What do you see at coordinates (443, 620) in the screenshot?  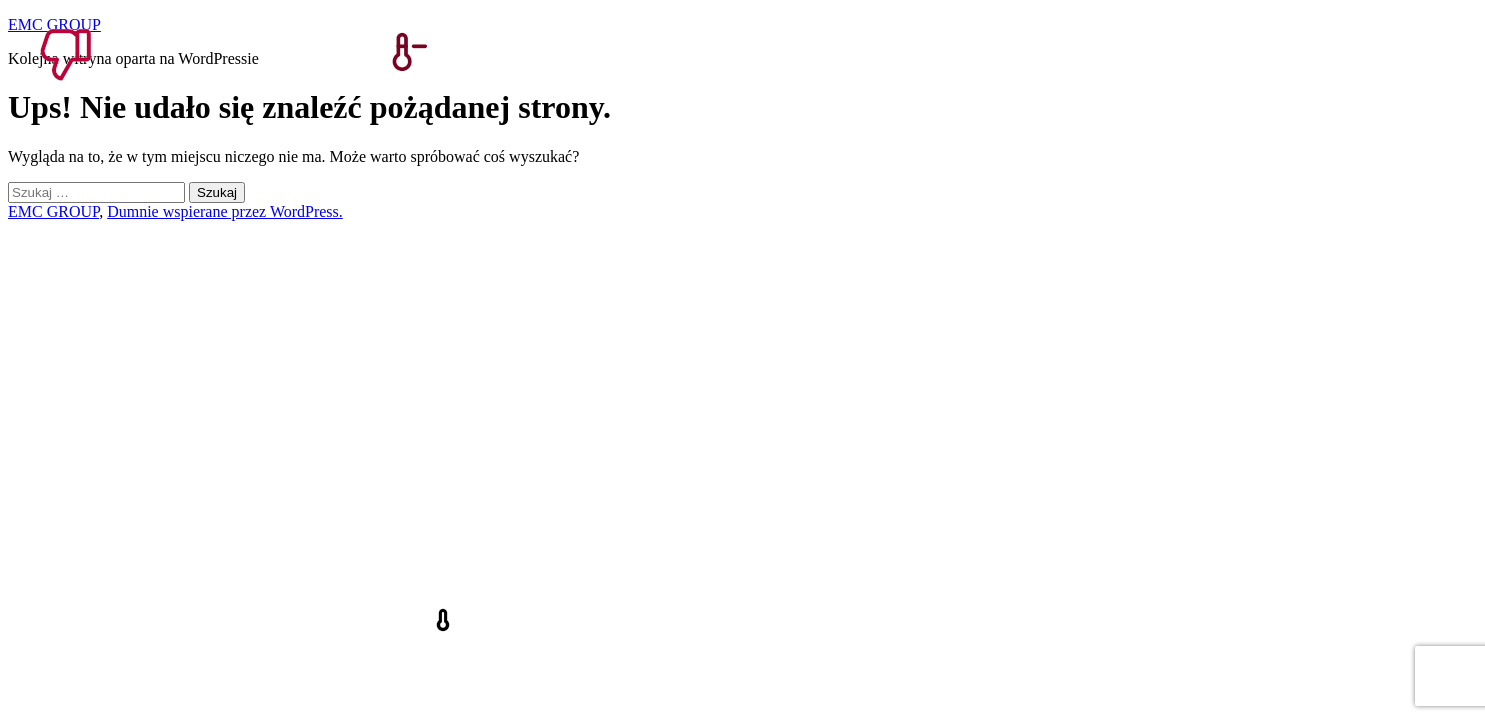 I see `indicates high temperature or maximum heat level` at bounding box center [443, 620].